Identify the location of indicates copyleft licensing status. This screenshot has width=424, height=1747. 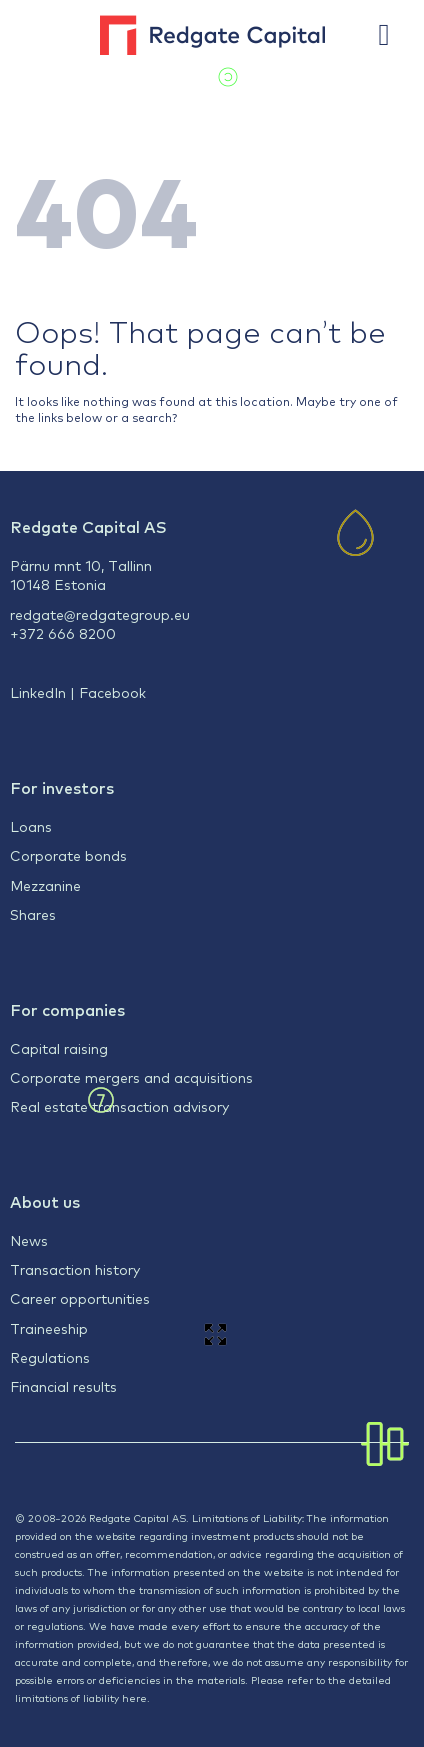
(228, 77).